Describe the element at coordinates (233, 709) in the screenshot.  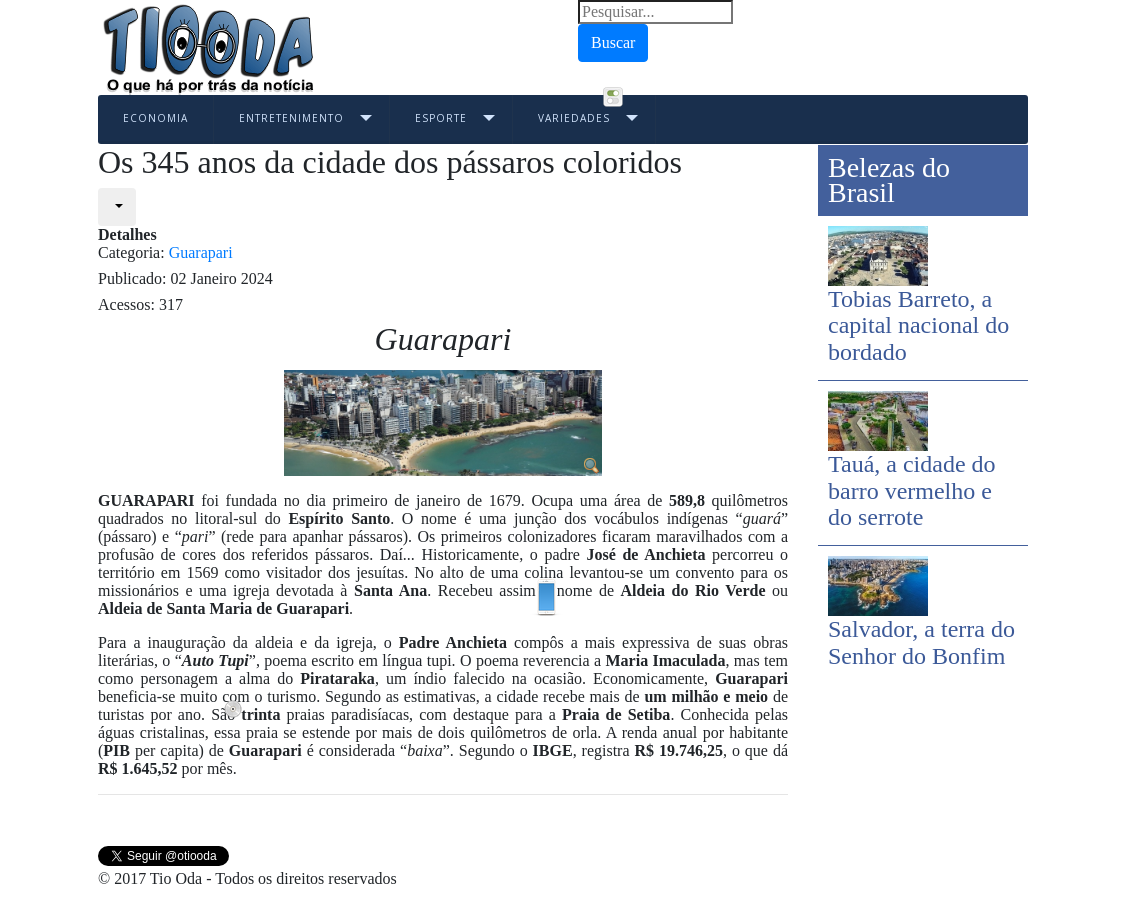
I see `access cd/dvd rewritable drive` at that location.